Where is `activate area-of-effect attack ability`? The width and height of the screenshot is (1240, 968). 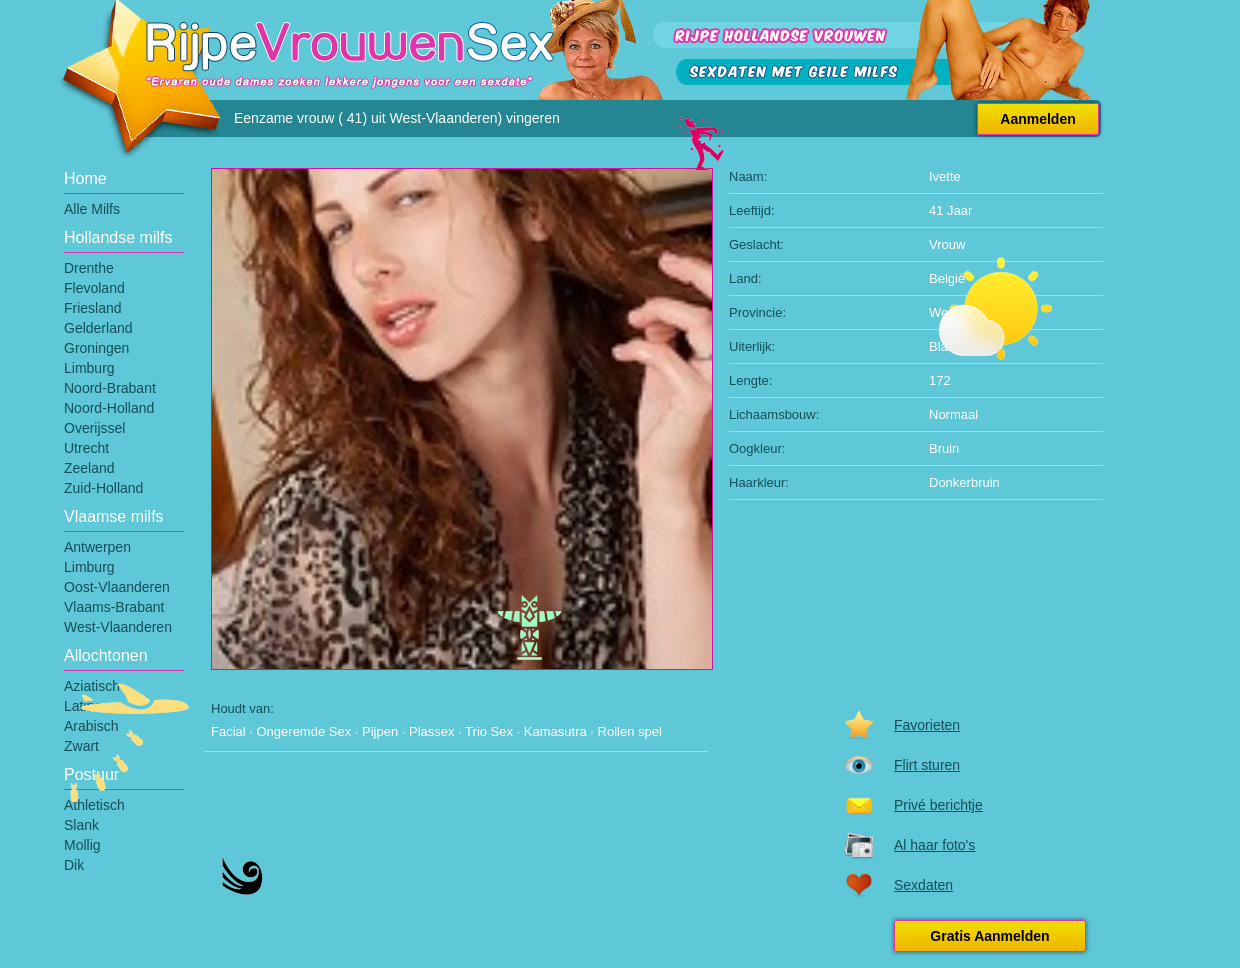
activate area-of-effect attack ability is located at coordinates (129, 743).